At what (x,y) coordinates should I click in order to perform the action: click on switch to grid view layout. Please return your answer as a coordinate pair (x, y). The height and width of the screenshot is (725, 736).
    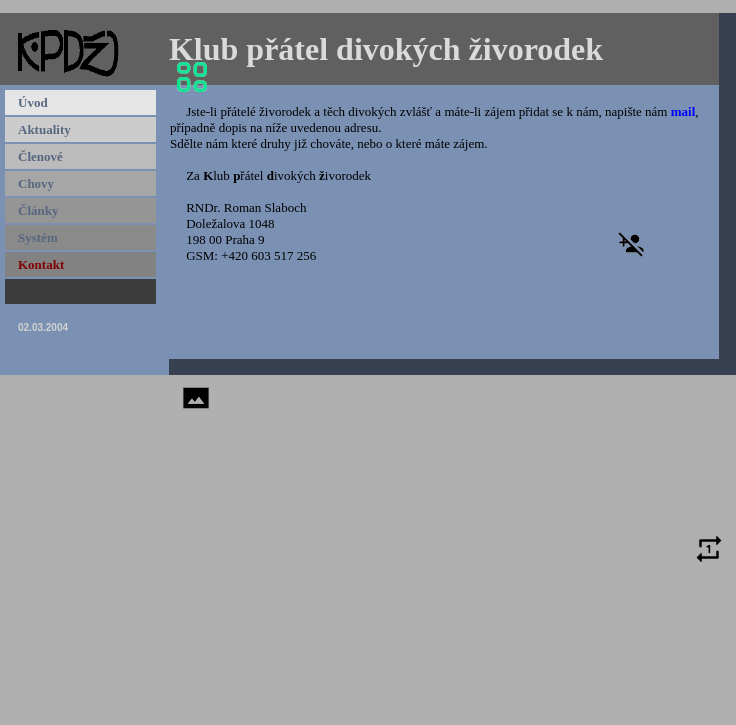
    Looking at the image, I should click on (192, 77).